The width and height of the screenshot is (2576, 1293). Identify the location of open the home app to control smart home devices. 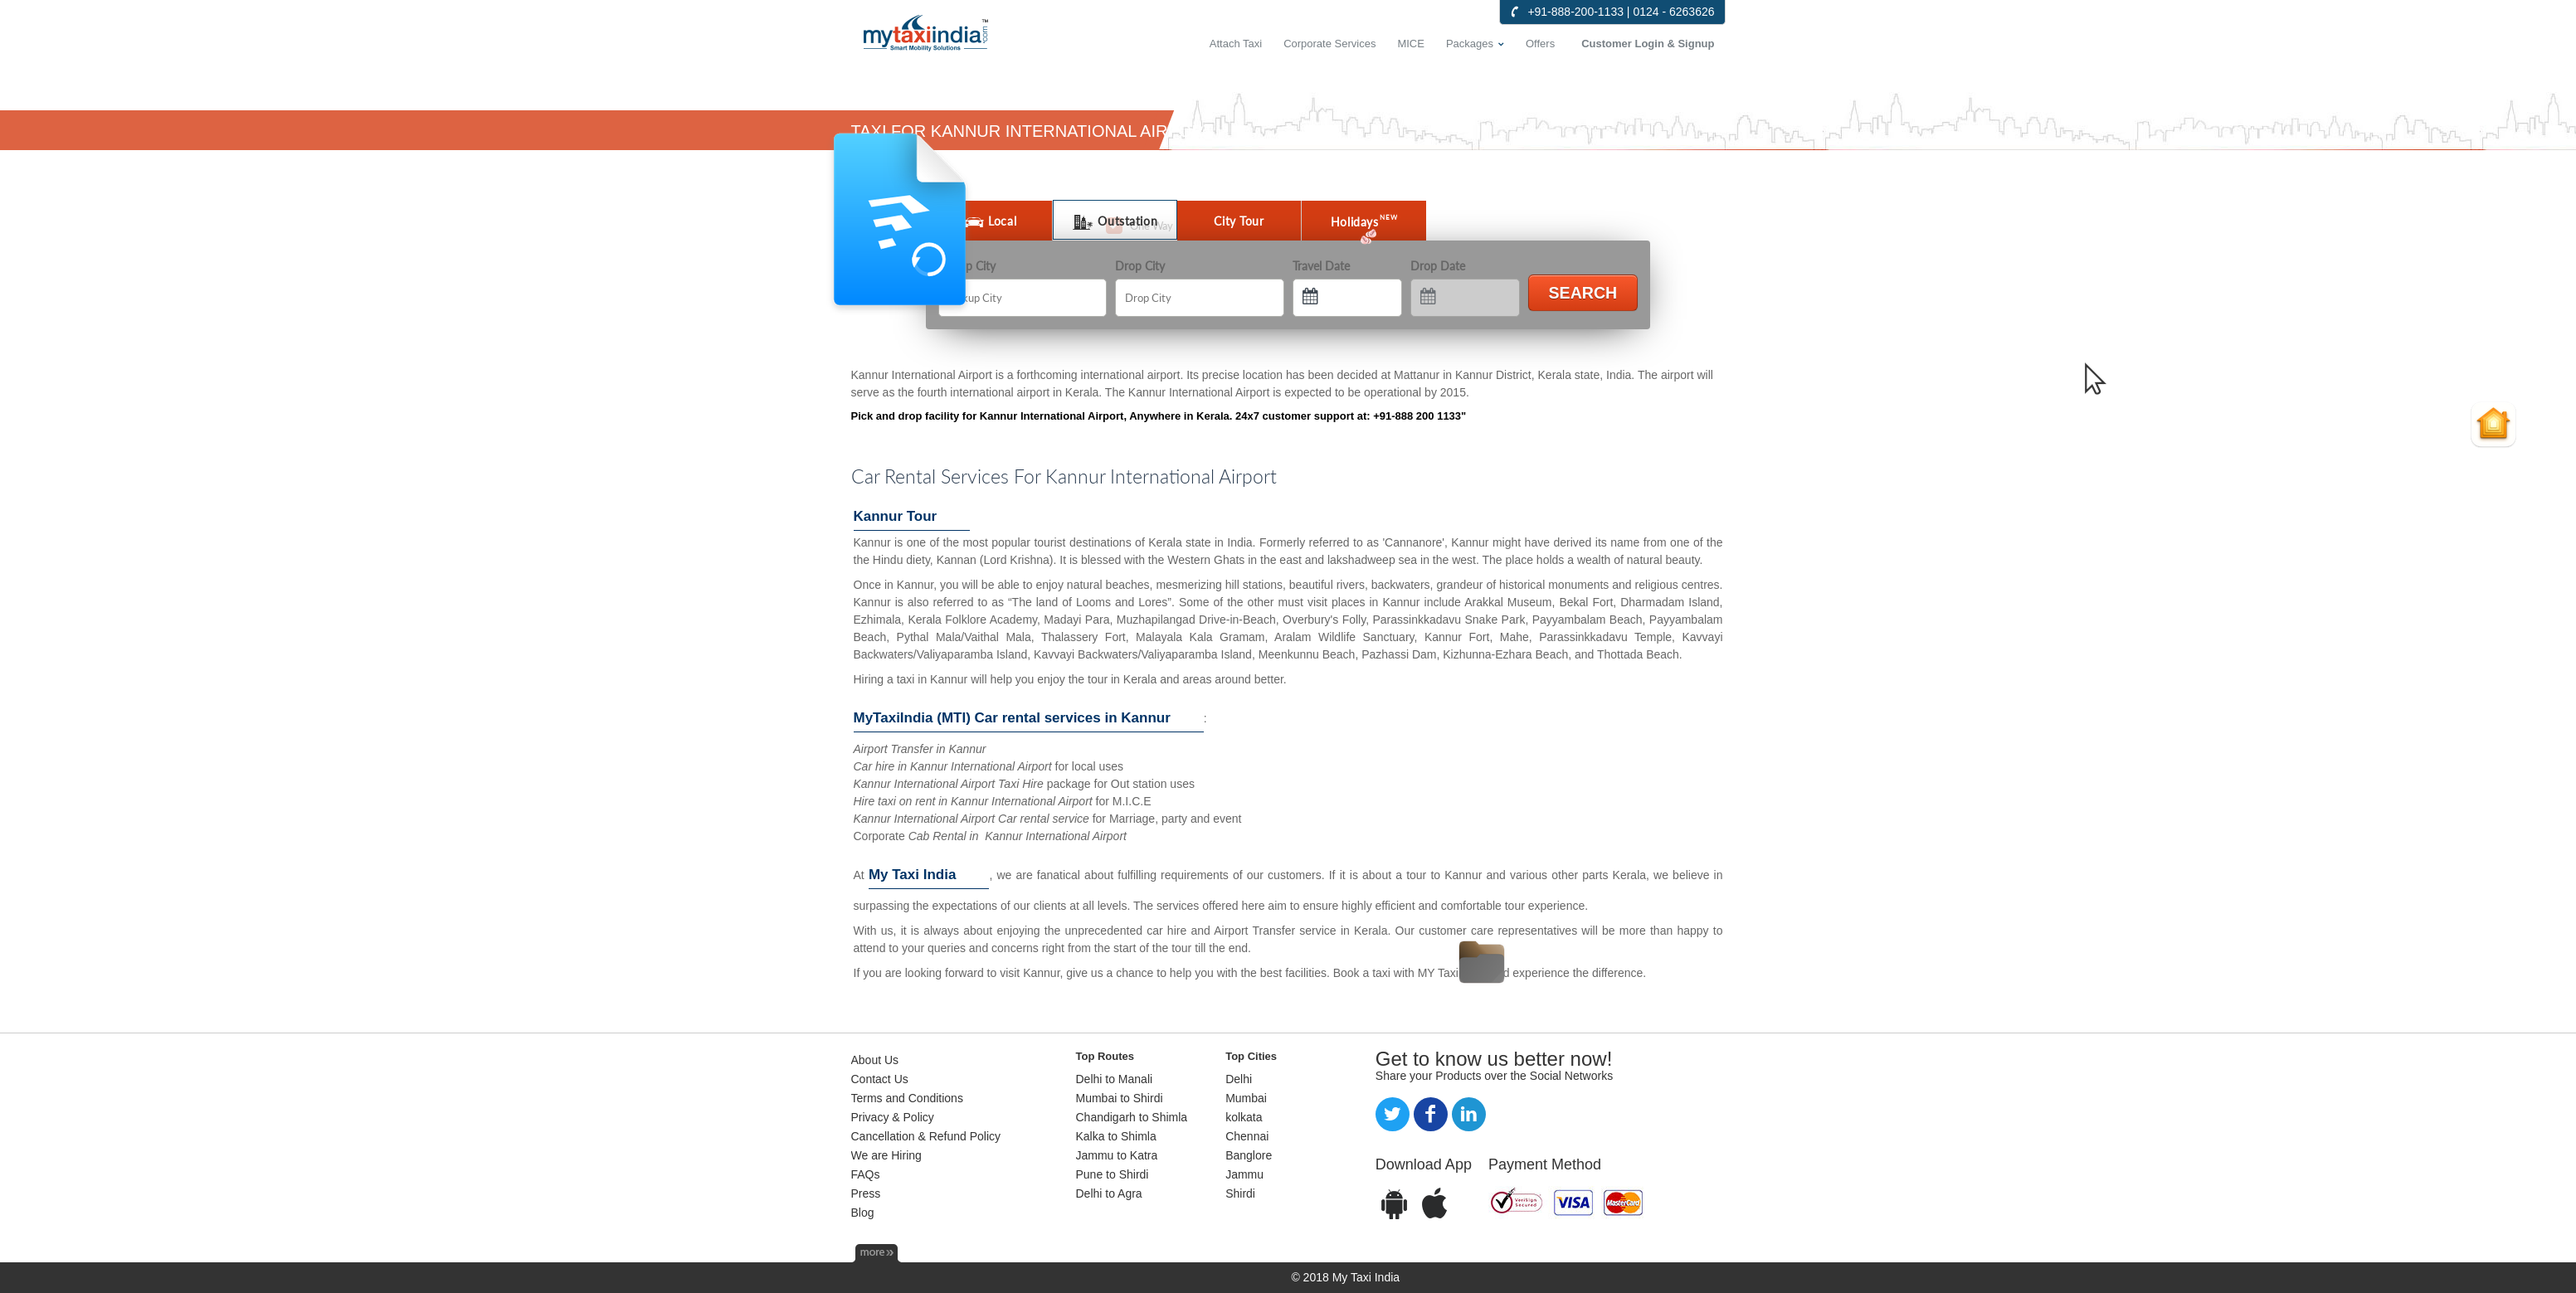
(2493, 424).